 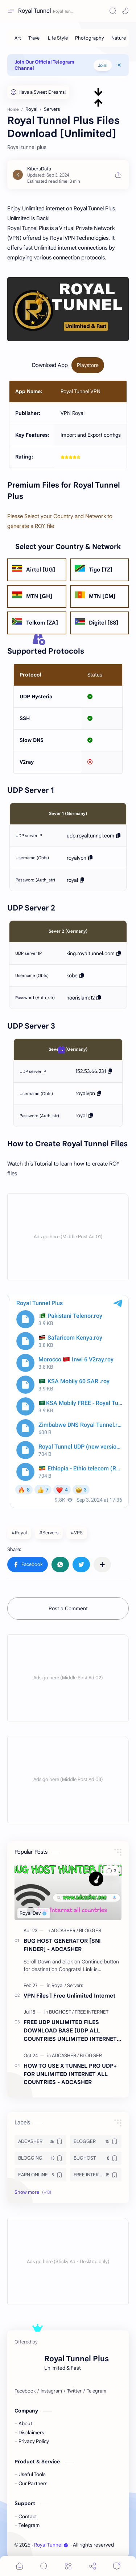 What do you see at coordinates (37, 2328) in the screenshot?
I see `web awesome brand logo` at bounding box center [37, 2328].